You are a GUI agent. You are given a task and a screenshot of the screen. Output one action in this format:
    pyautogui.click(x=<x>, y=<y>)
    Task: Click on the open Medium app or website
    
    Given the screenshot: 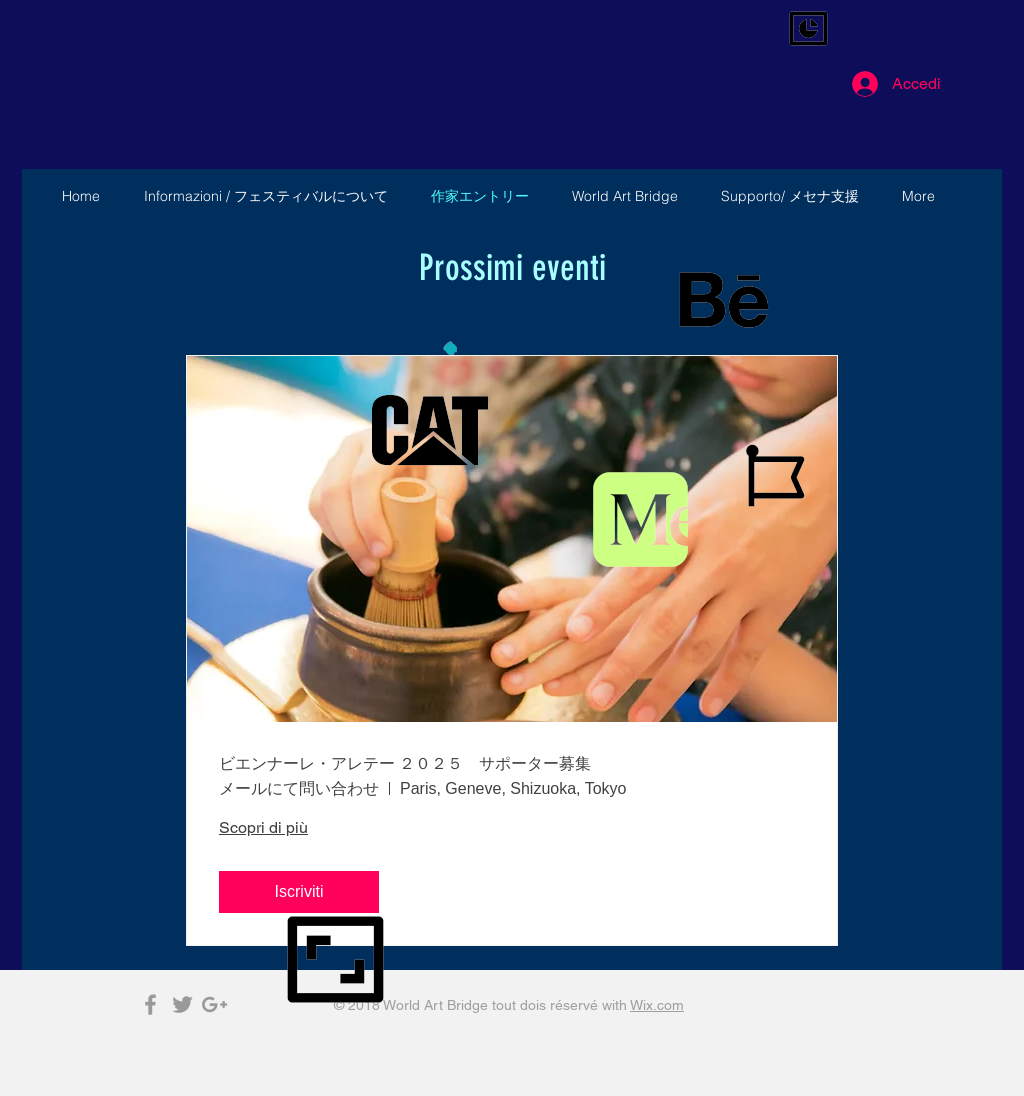 What is the action you would take?
    pyautogui.click(x=640, y=519)
    